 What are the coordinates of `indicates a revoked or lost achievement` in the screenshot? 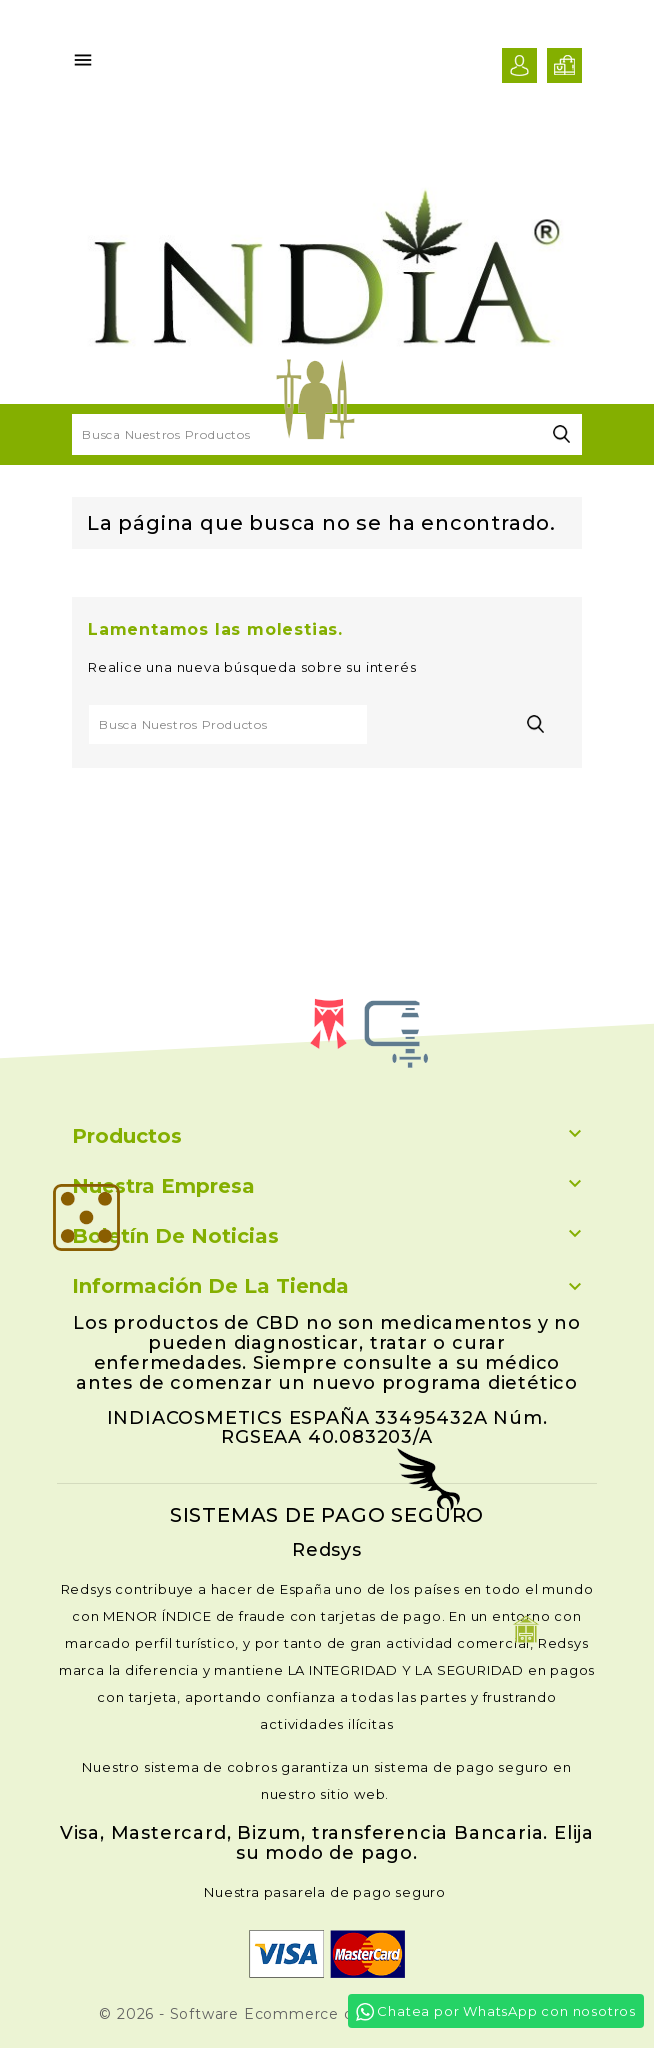 It's located at (328, 1023).